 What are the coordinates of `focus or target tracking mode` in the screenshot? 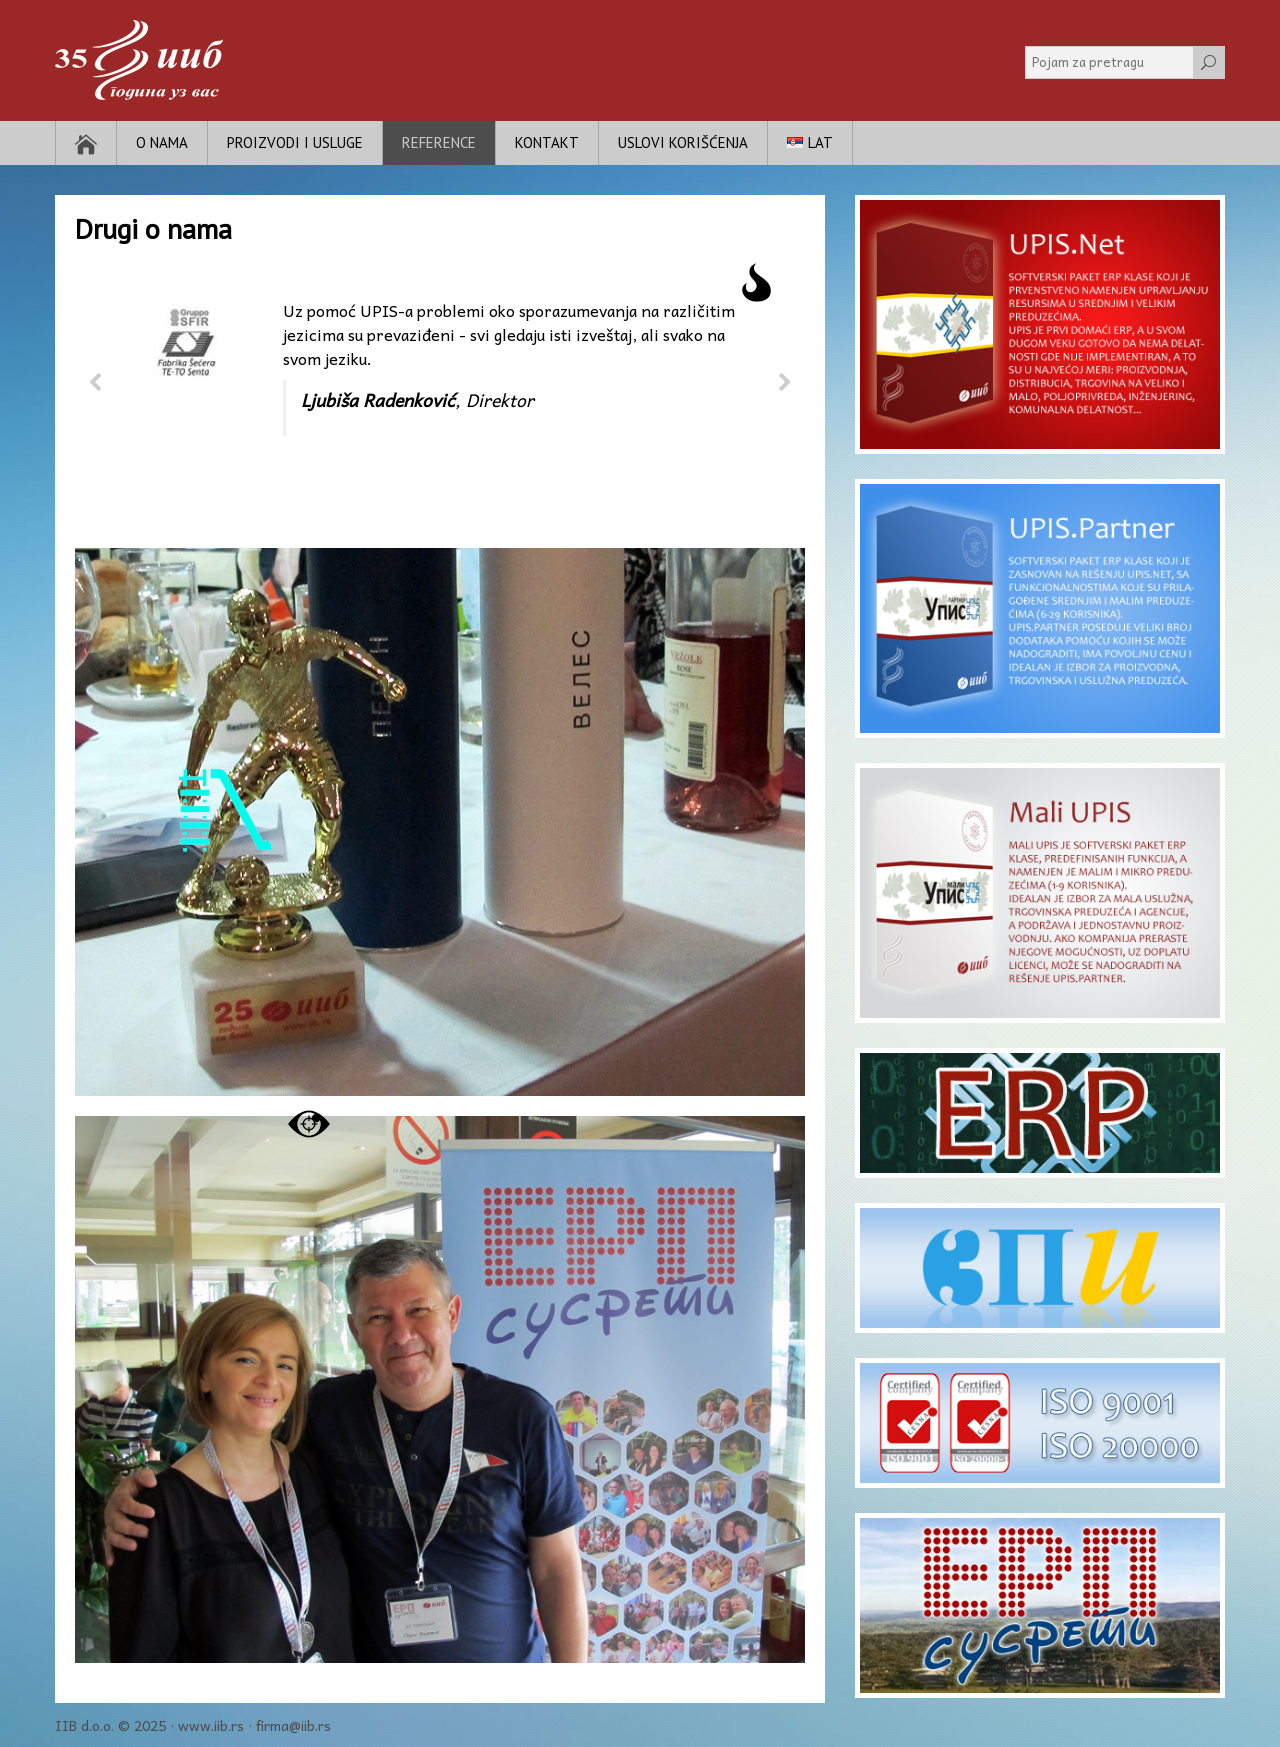 It's located at (309, 1124).